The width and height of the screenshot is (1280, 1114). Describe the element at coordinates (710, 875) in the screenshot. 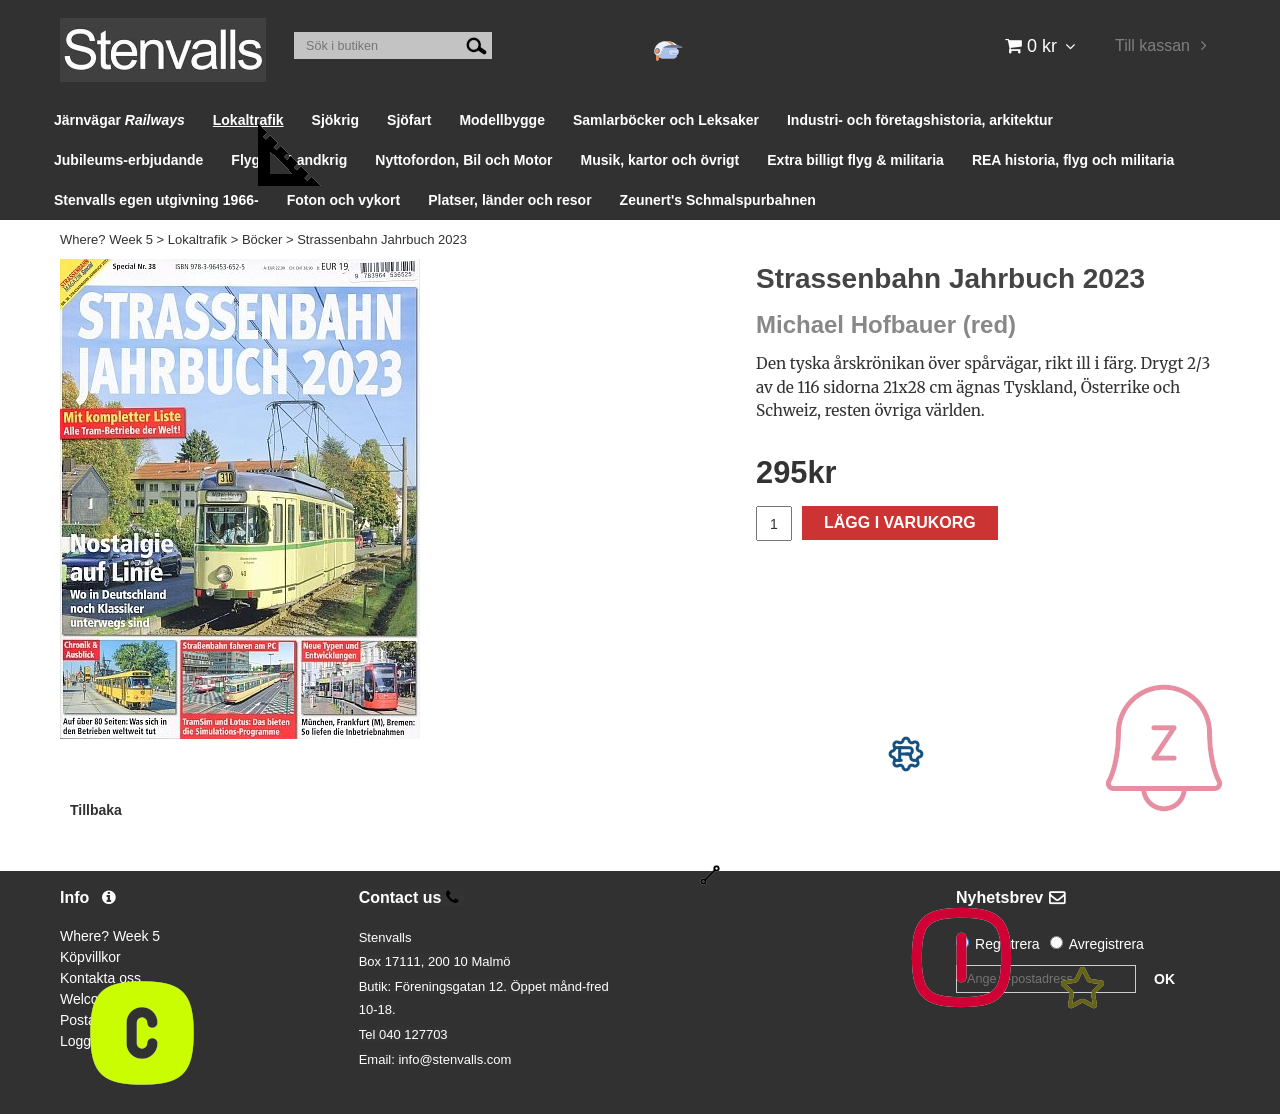

I see `draw a straight line between two points` at that location.